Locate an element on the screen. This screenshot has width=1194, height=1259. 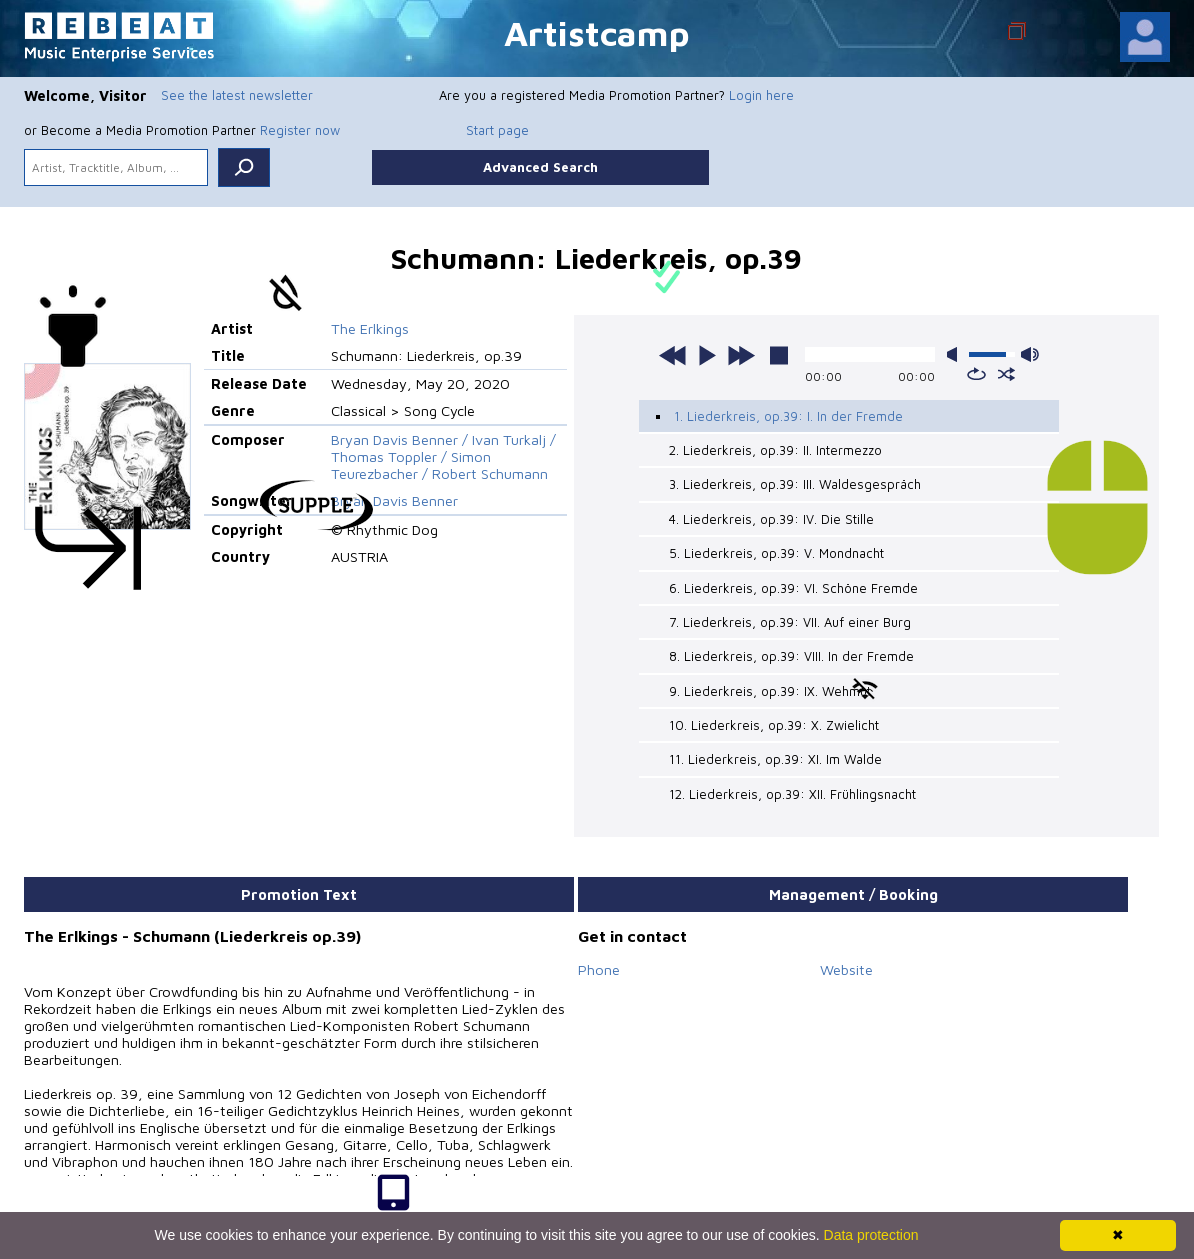
indicates wifi is disabled or disconnected is located at coordinates (865, 690).